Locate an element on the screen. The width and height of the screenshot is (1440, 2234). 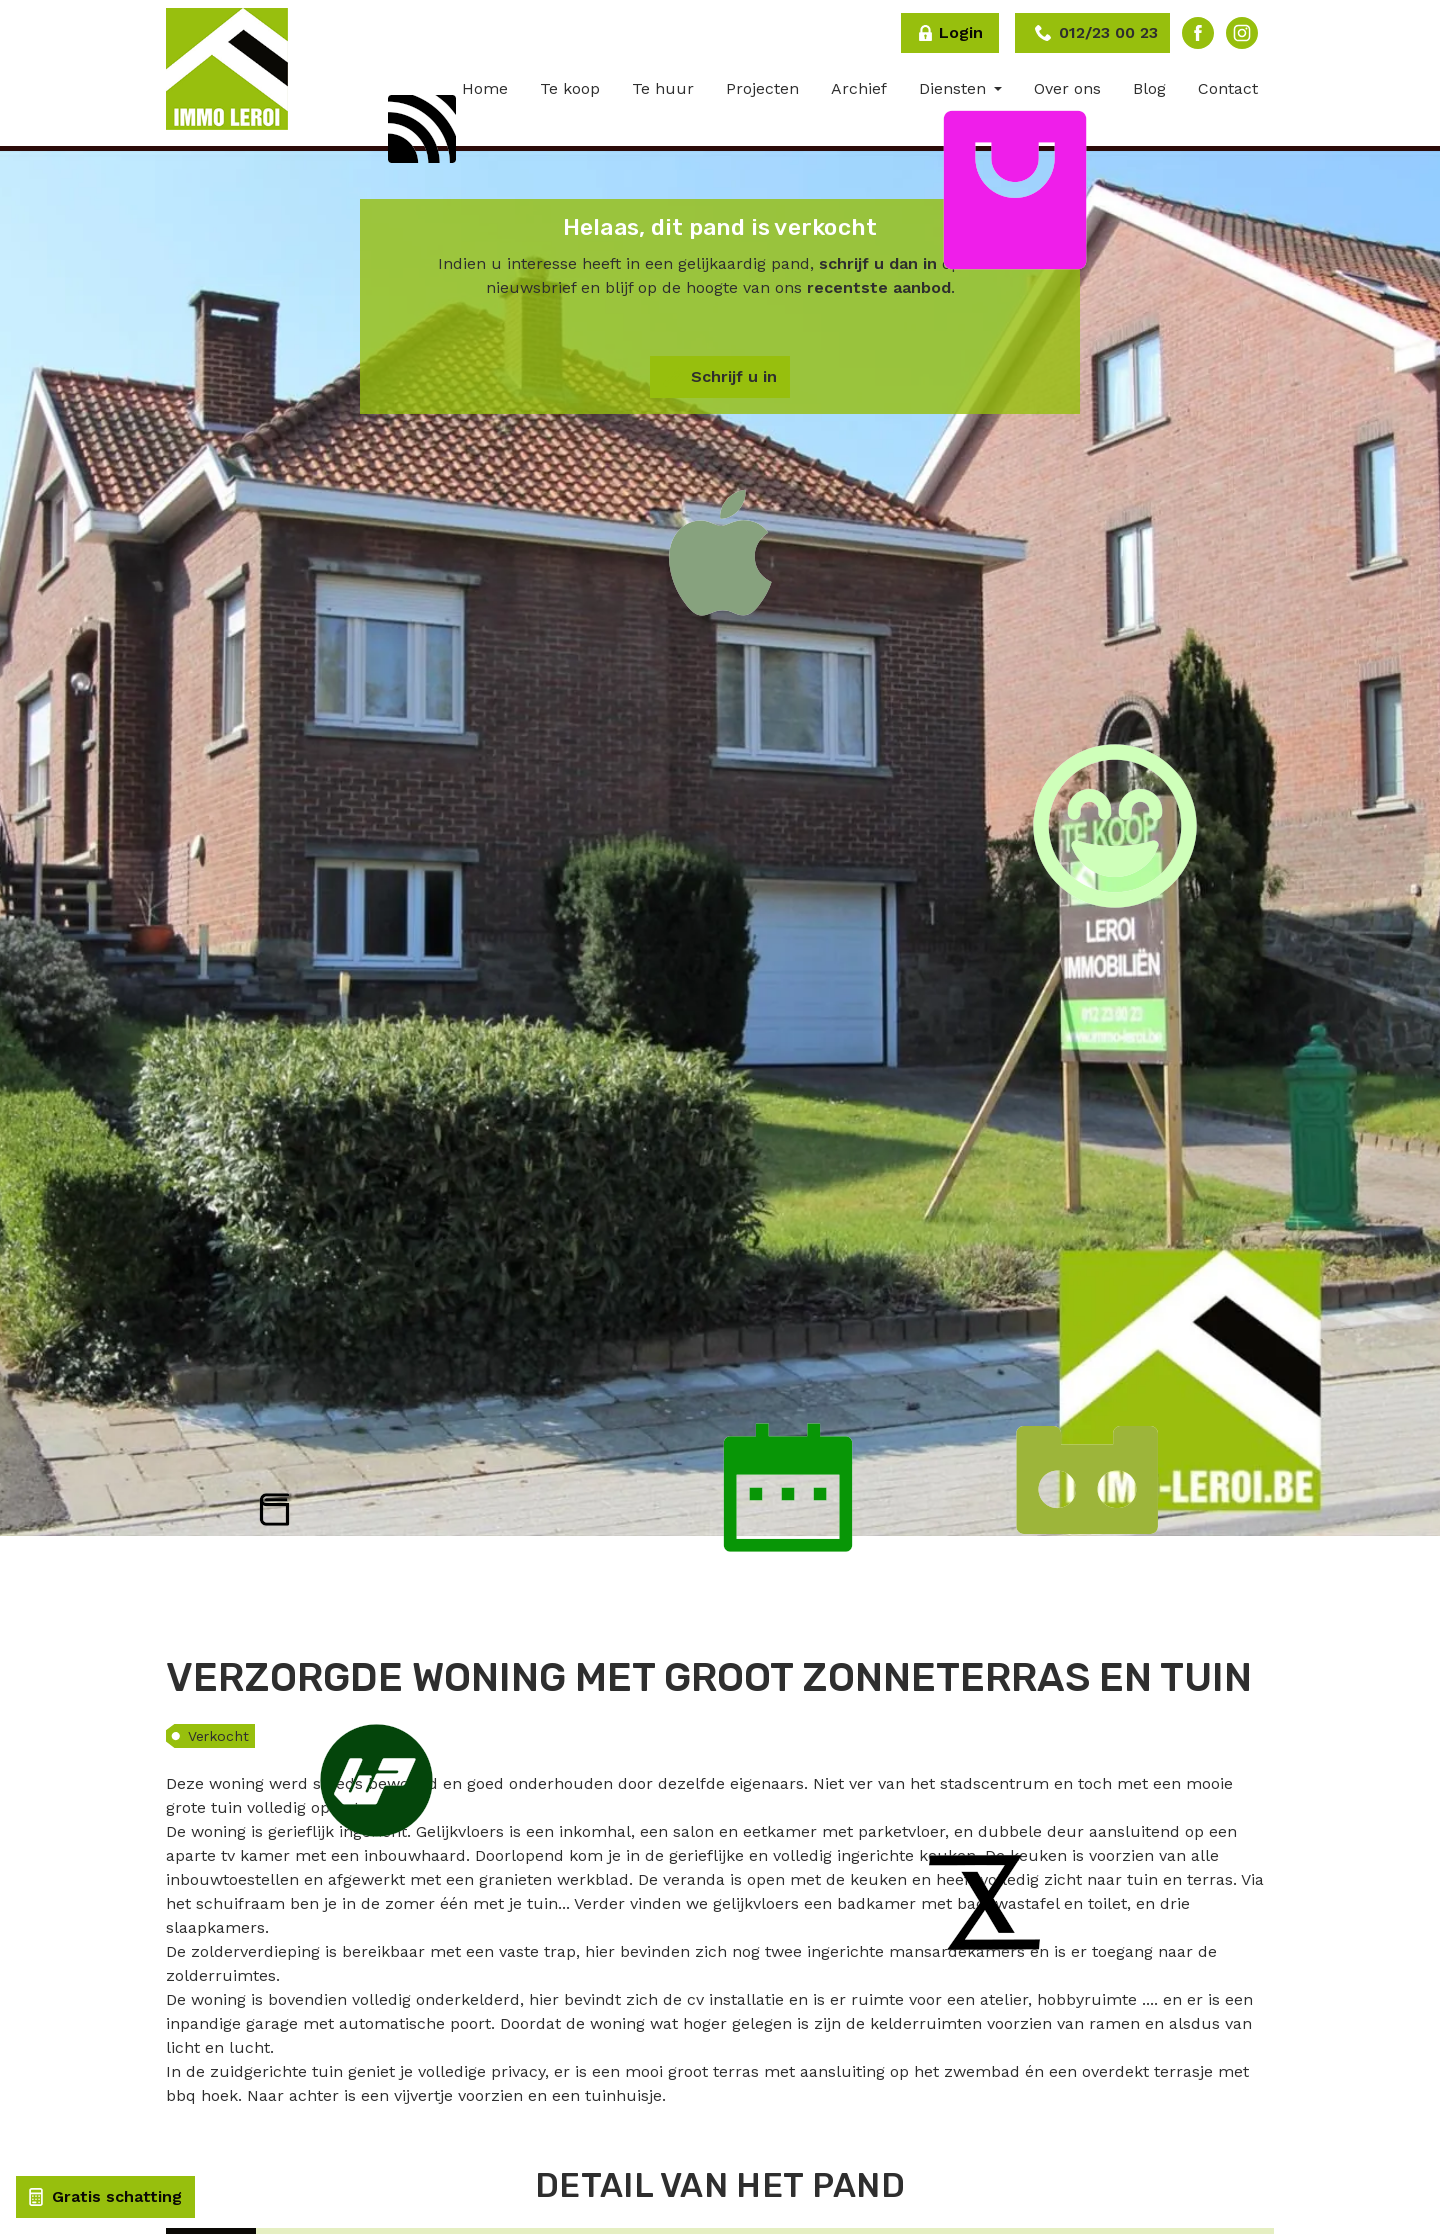
open library or book collection is located at coordinates (274, 1509).